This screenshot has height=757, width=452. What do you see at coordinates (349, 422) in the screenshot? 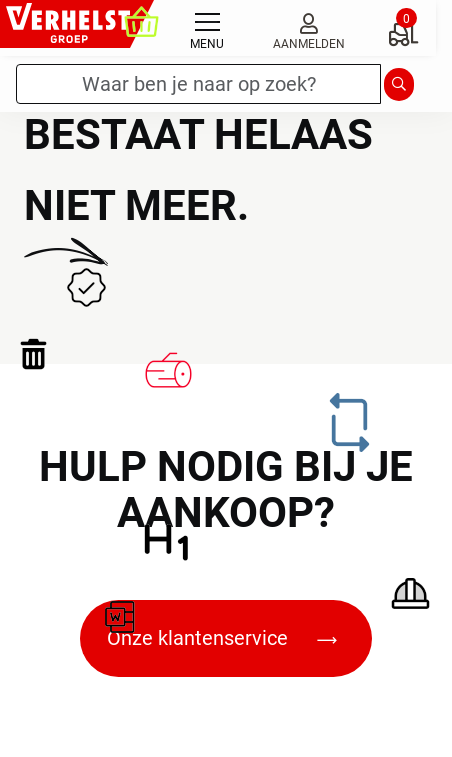
I see `rotate device orientation` at bounding box center [349, 422].